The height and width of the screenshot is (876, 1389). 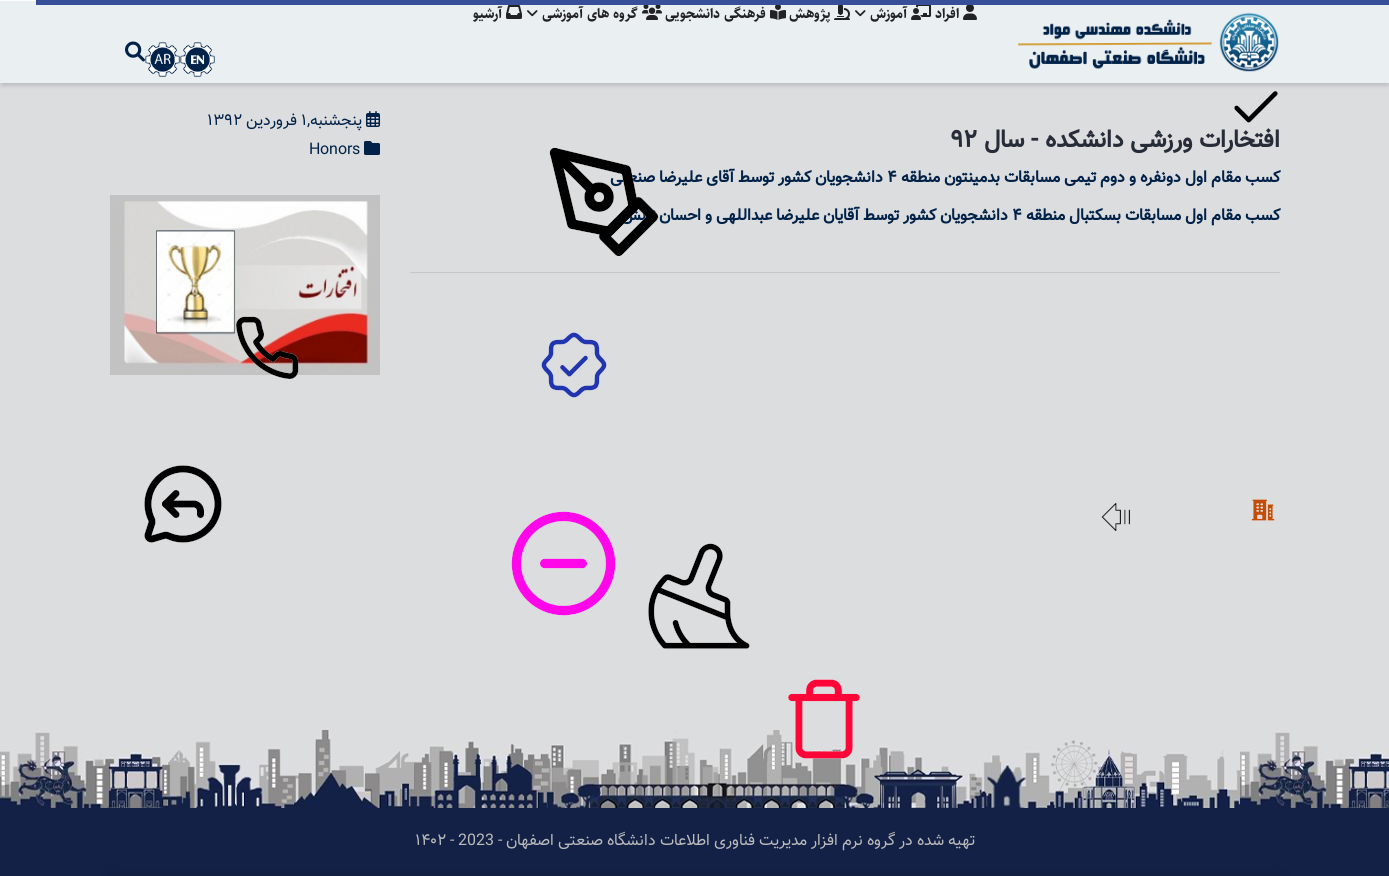 I want to click on clear or clean up data, so click(x=697, y=600).